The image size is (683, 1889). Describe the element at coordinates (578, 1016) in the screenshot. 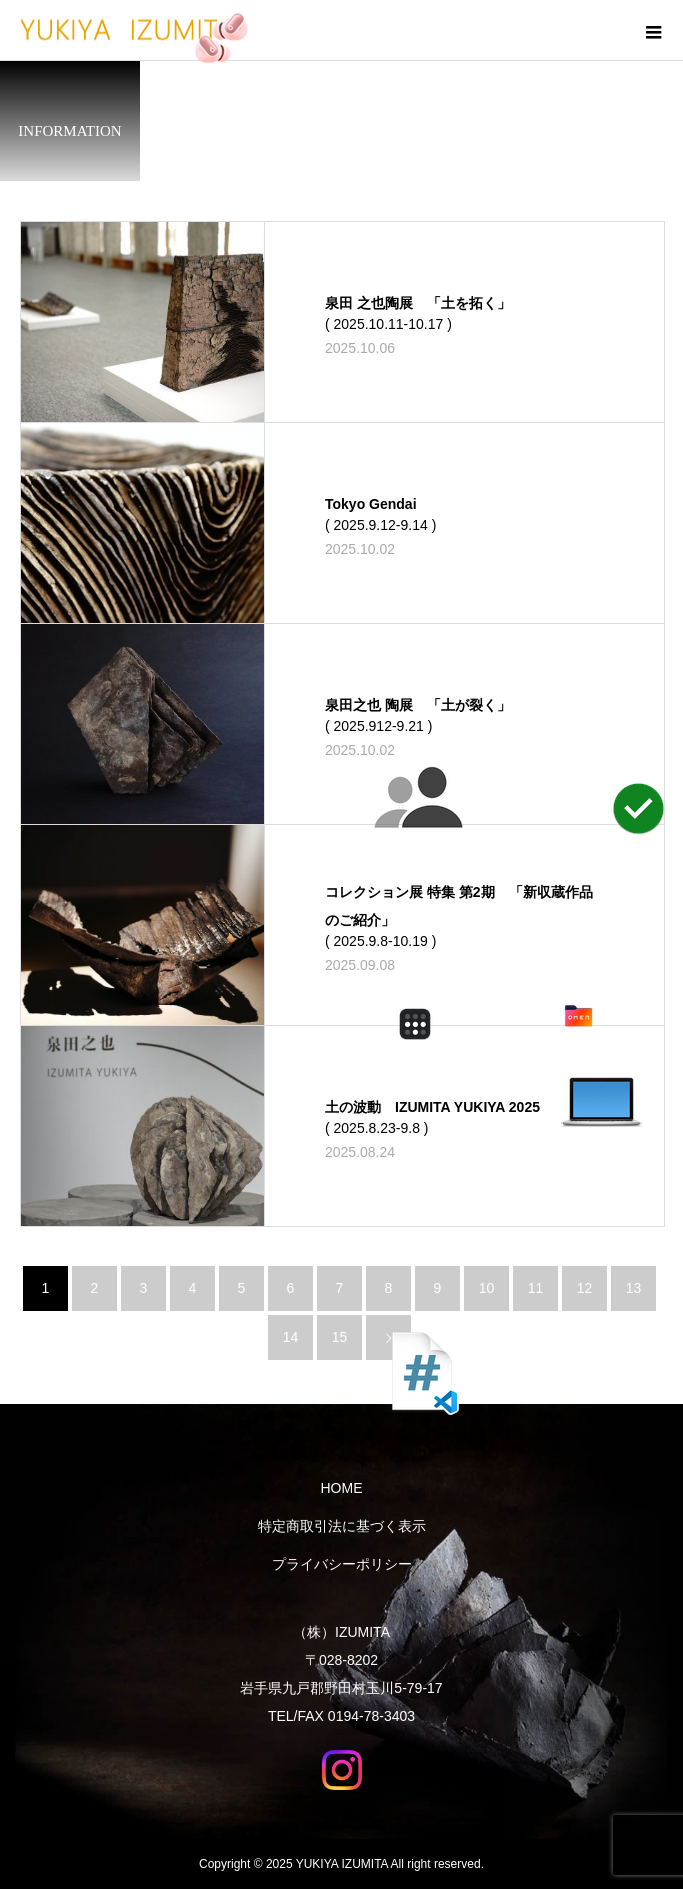

I see `folder for HP Omen gaming software or files` at that location.